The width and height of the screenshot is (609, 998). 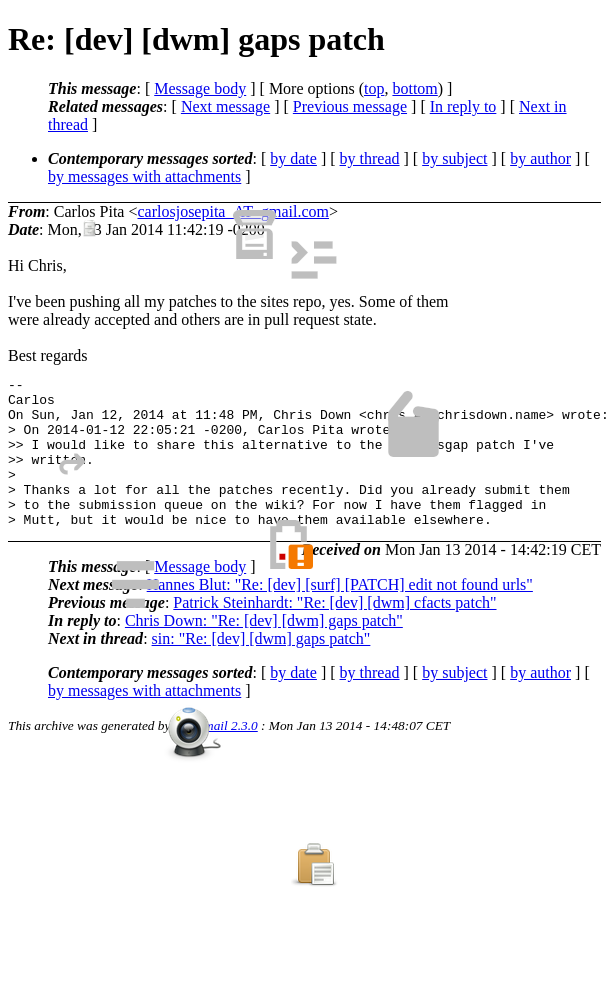 I want to click on indicates low battery warning, so click(x=288, y=544).